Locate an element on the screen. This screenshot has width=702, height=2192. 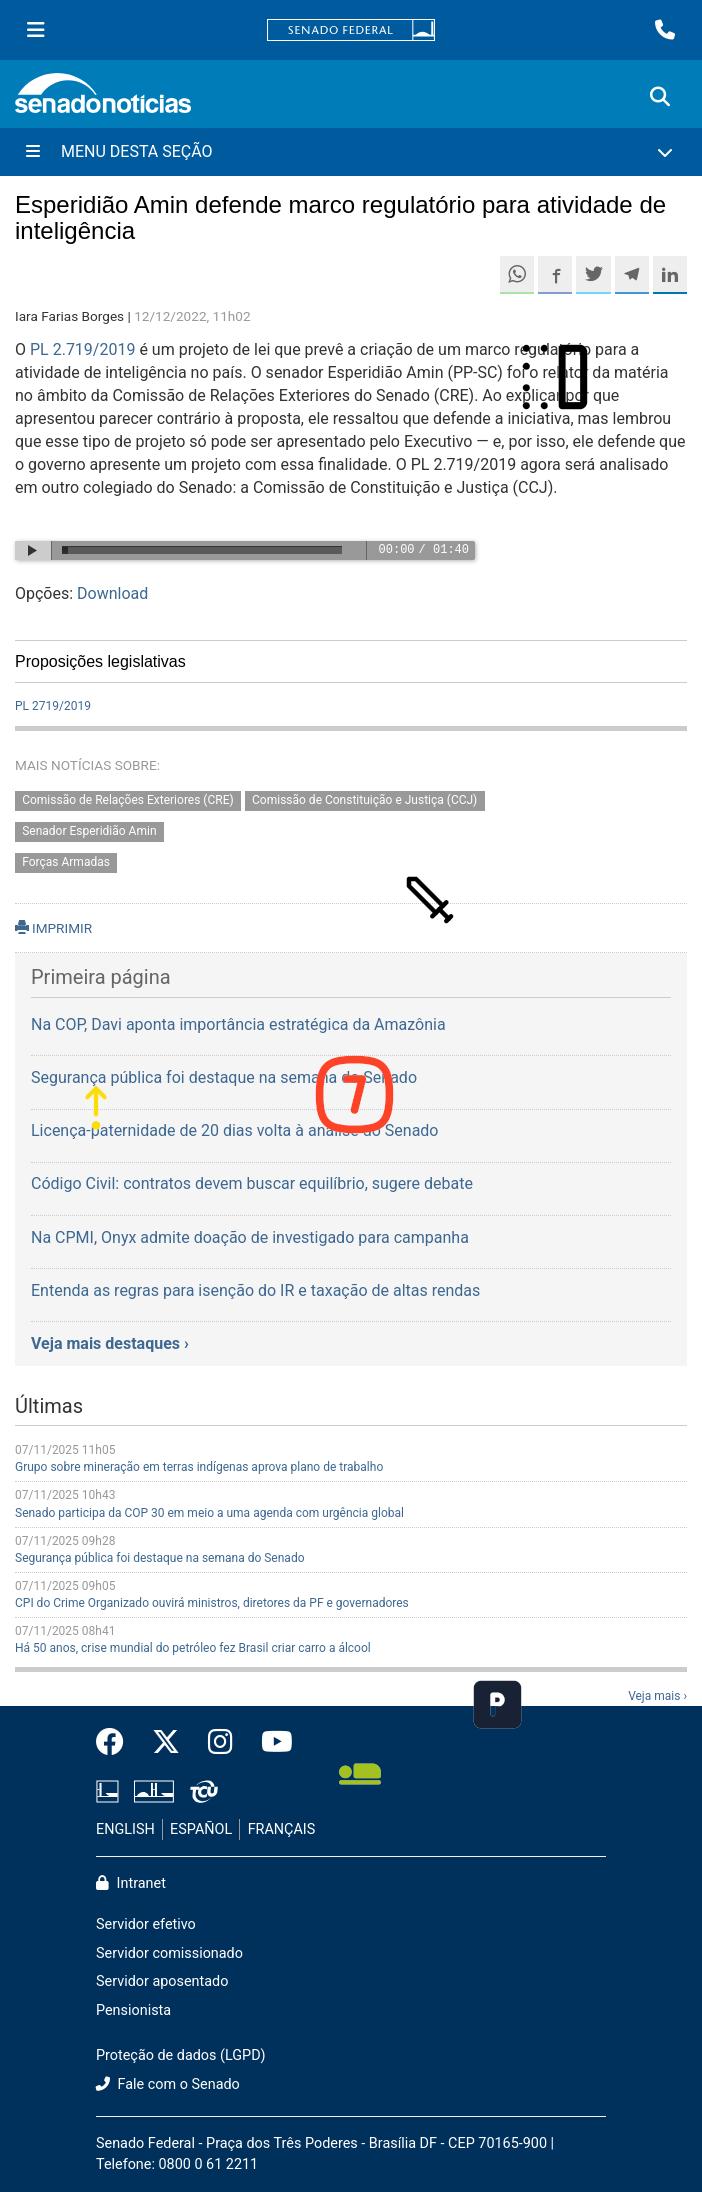
step out of current function in debugger is located at coordinates (96, 1108).